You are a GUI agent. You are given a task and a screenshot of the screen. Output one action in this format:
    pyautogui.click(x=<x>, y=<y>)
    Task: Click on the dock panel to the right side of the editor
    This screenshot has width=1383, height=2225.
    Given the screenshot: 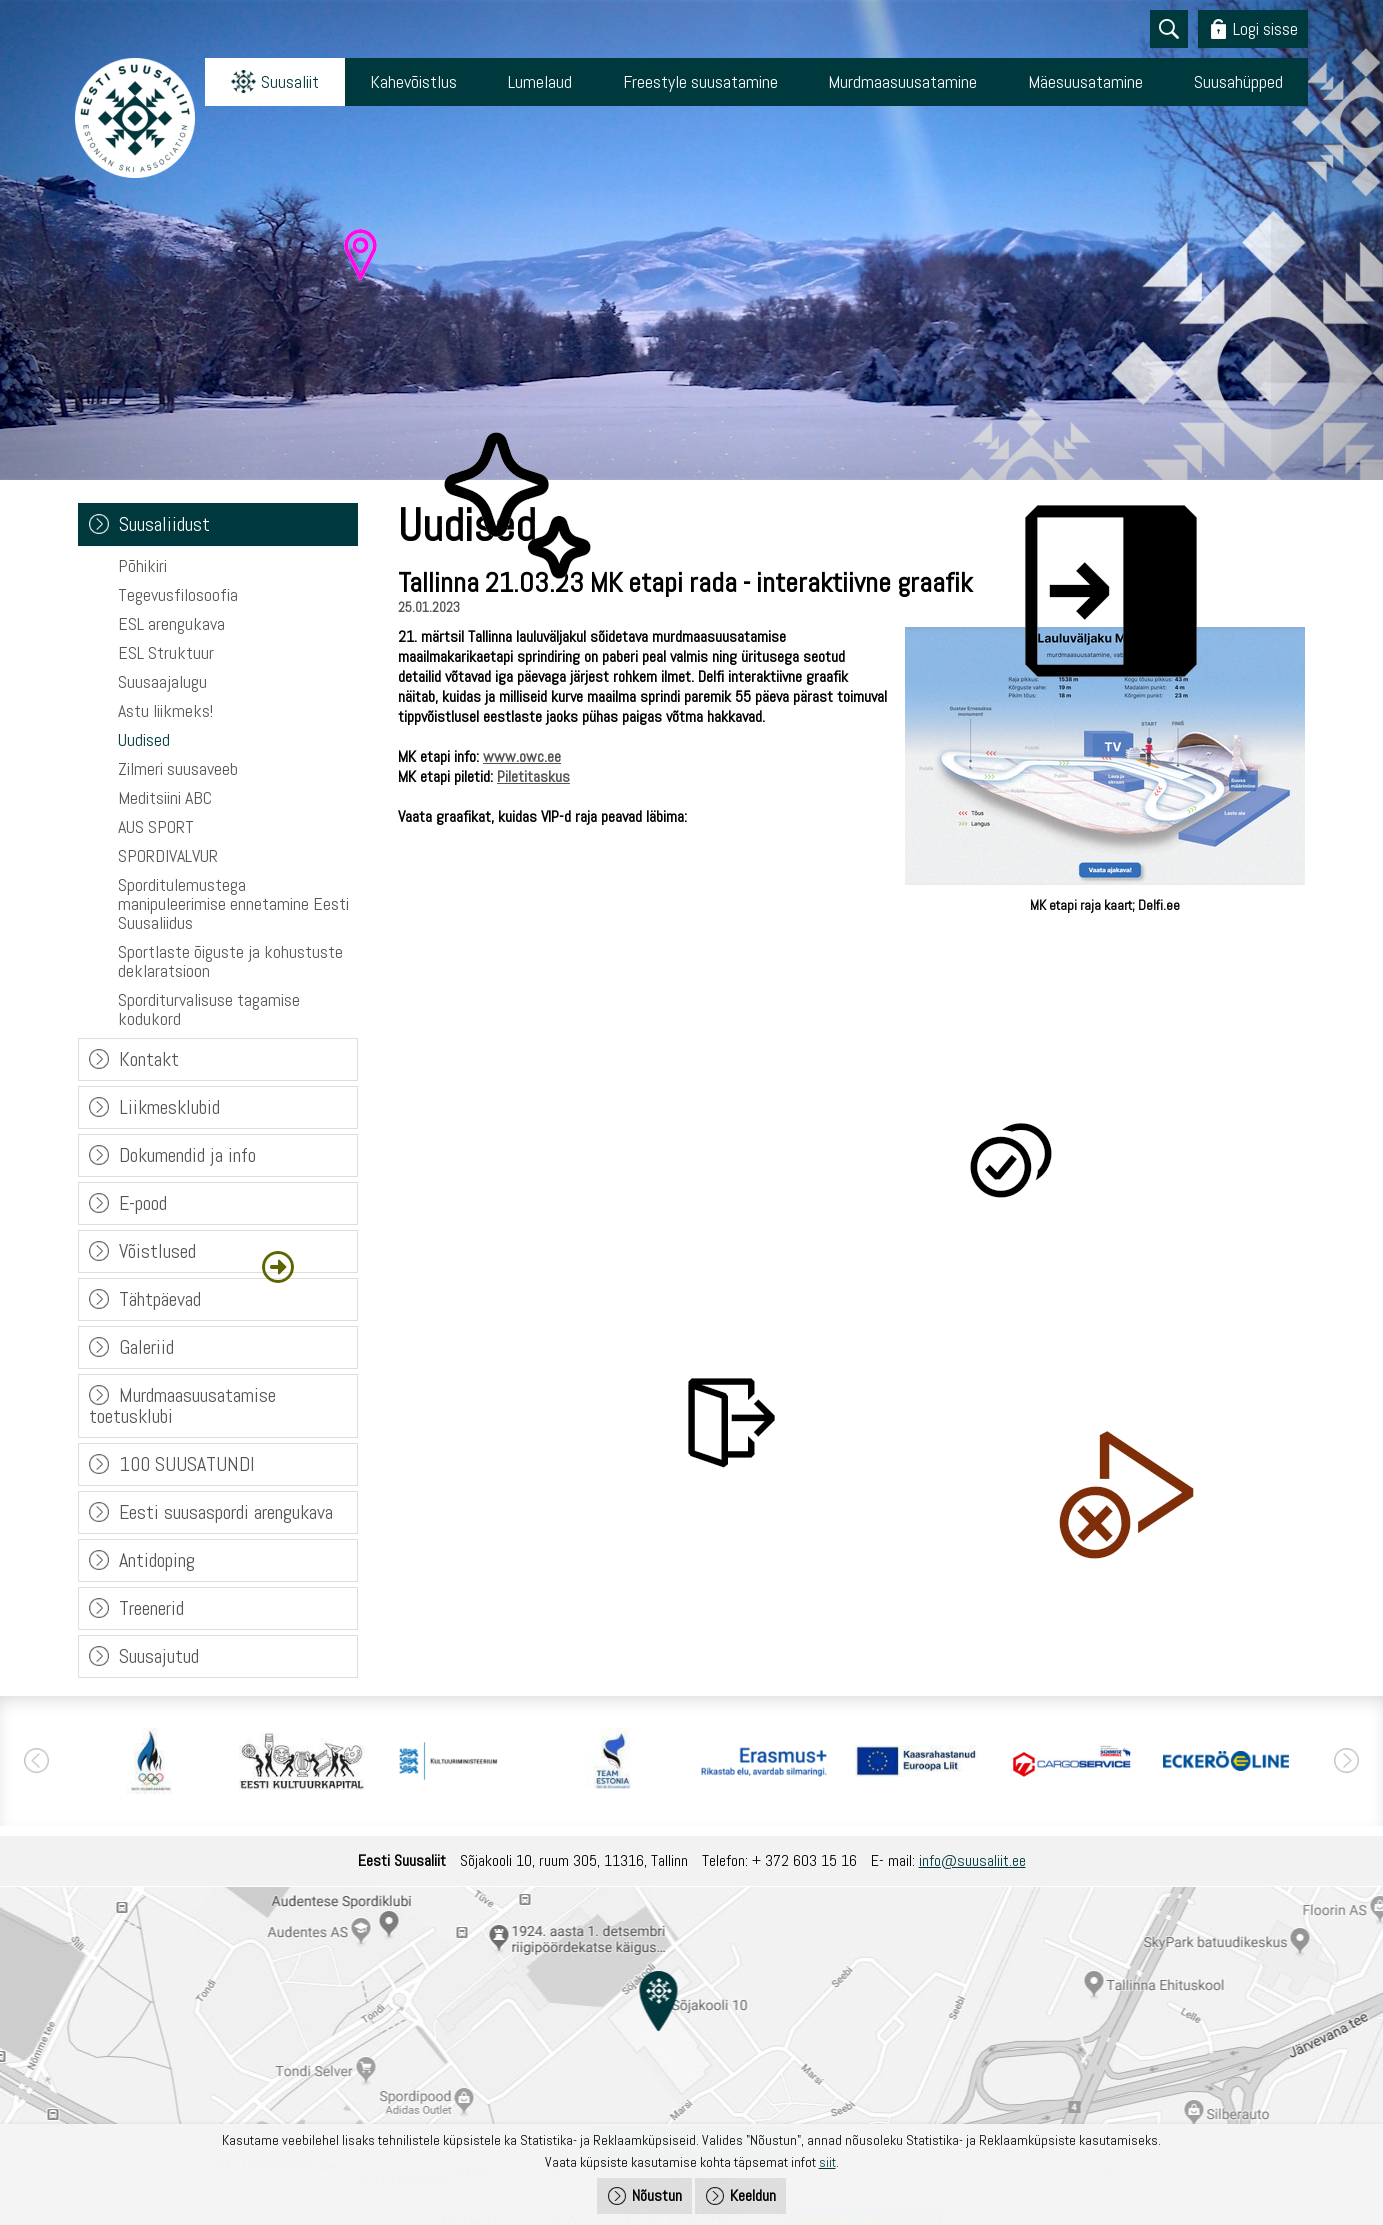 What is the action you would take?
    pyautogui.click(x=1111, y=591)
    